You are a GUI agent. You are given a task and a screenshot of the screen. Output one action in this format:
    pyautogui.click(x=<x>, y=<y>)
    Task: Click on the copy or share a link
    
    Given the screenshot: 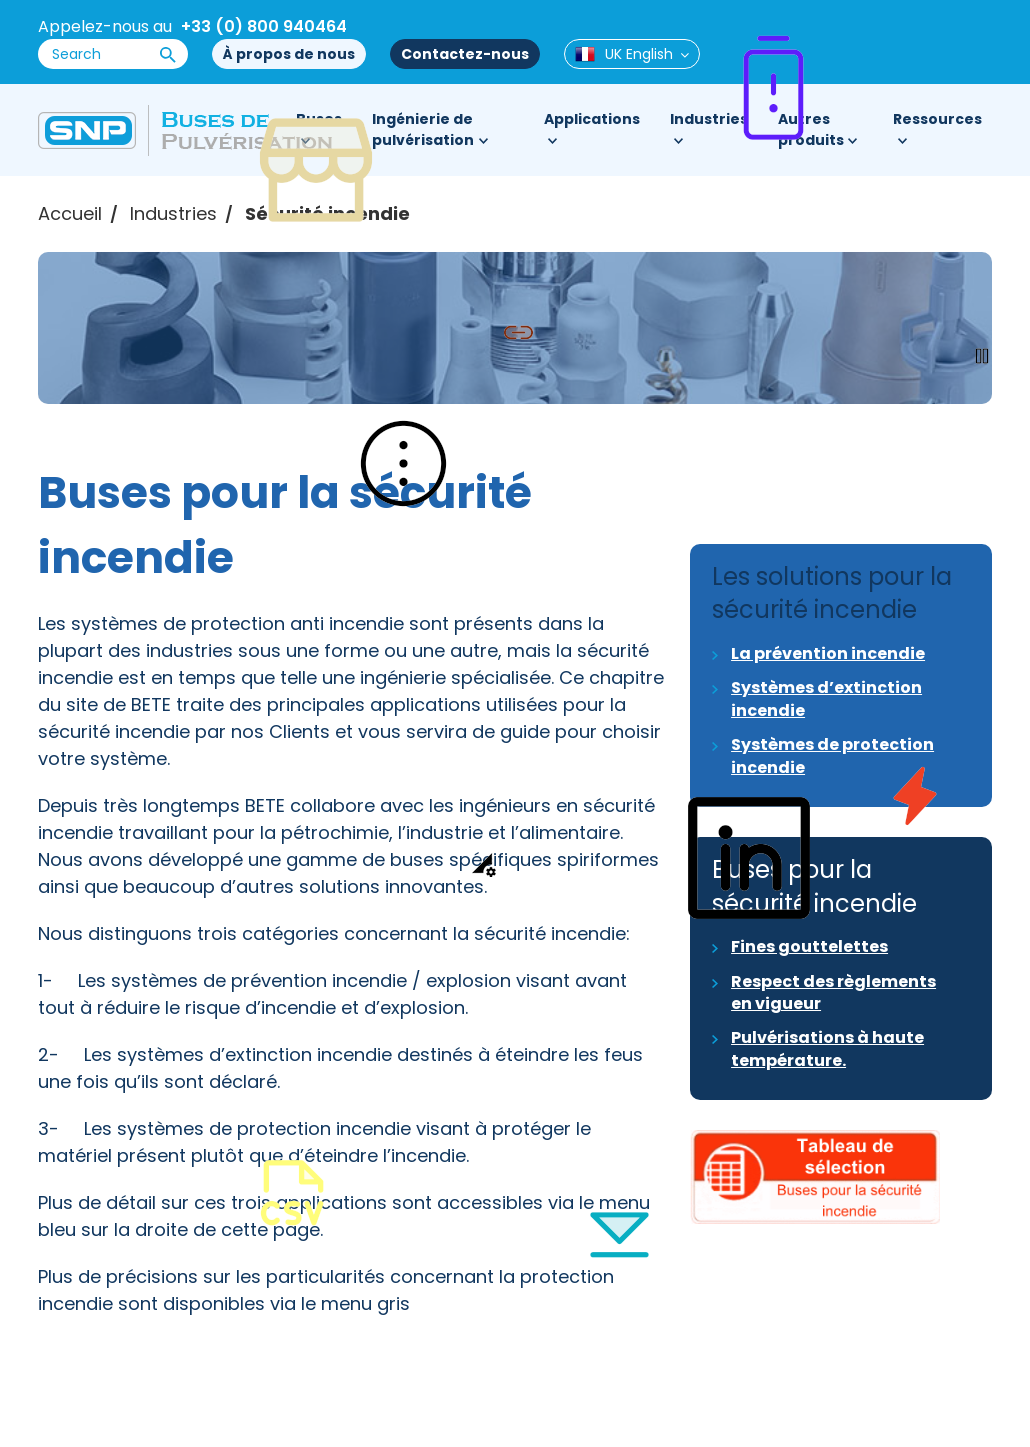 What is the action you would take?
    pyautogui.click(x=518, y=332)
    